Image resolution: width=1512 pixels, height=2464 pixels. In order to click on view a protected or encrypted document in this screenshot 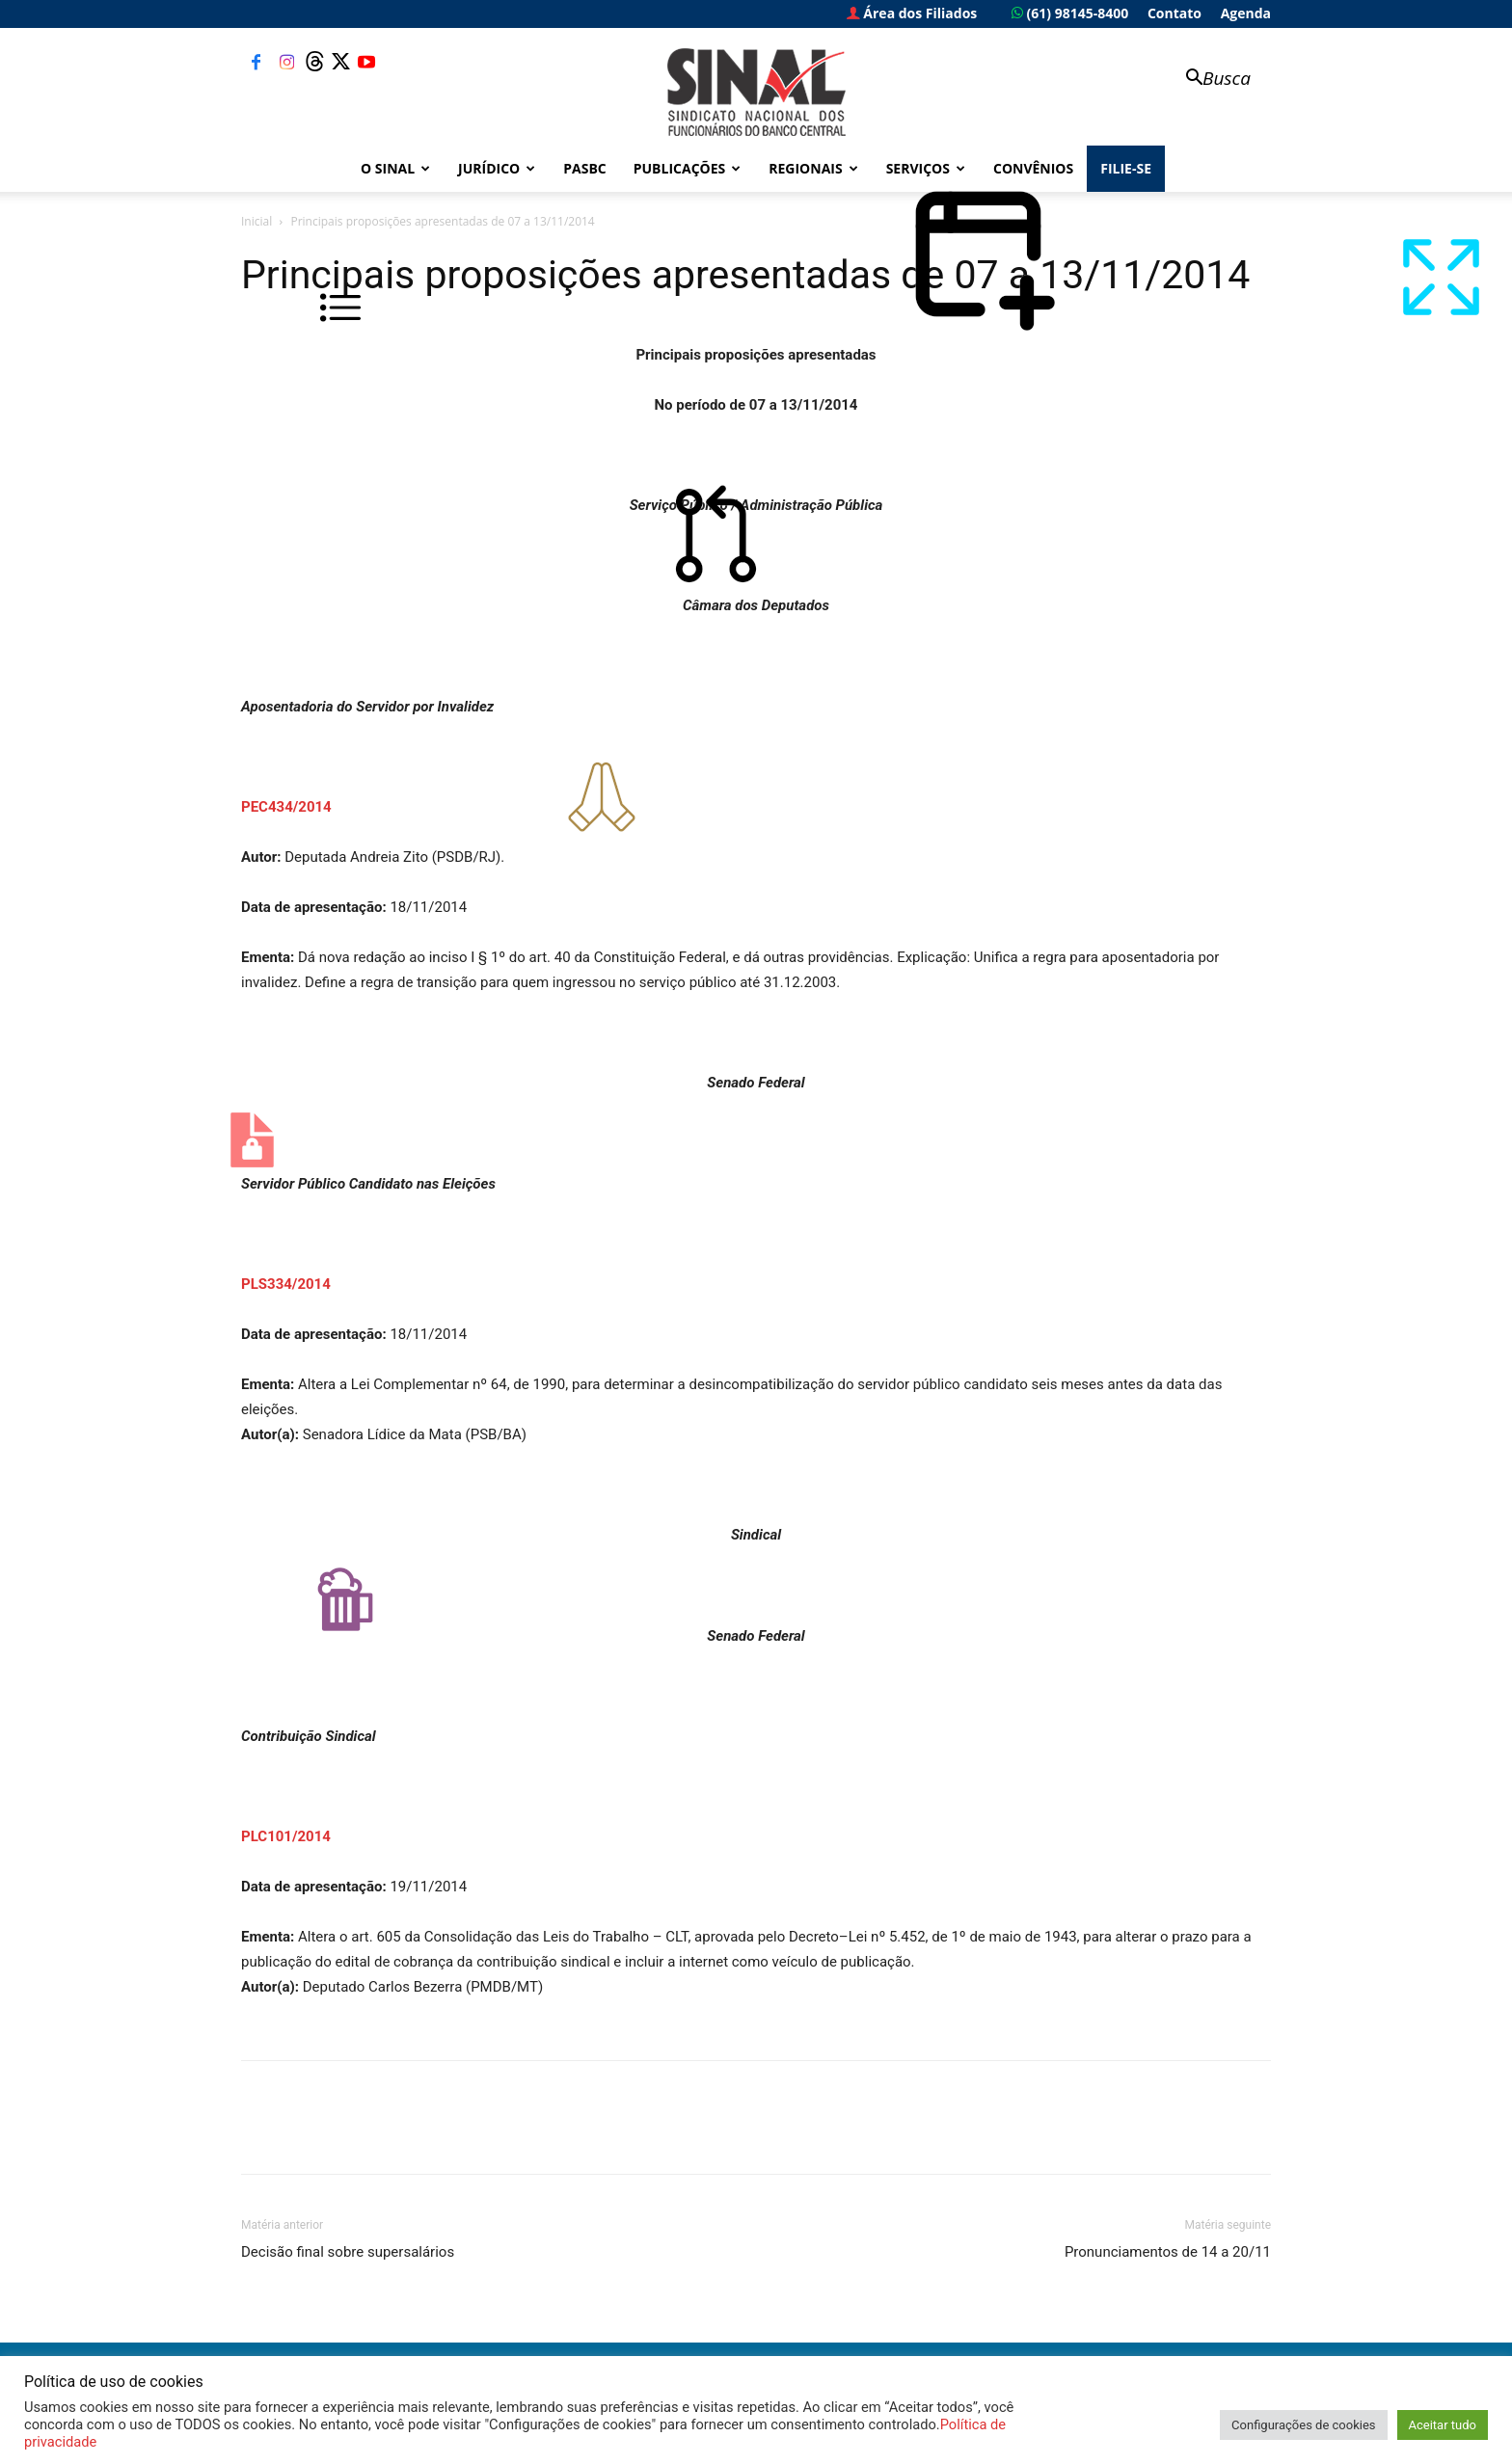, I will do `click(252, 1139)`.